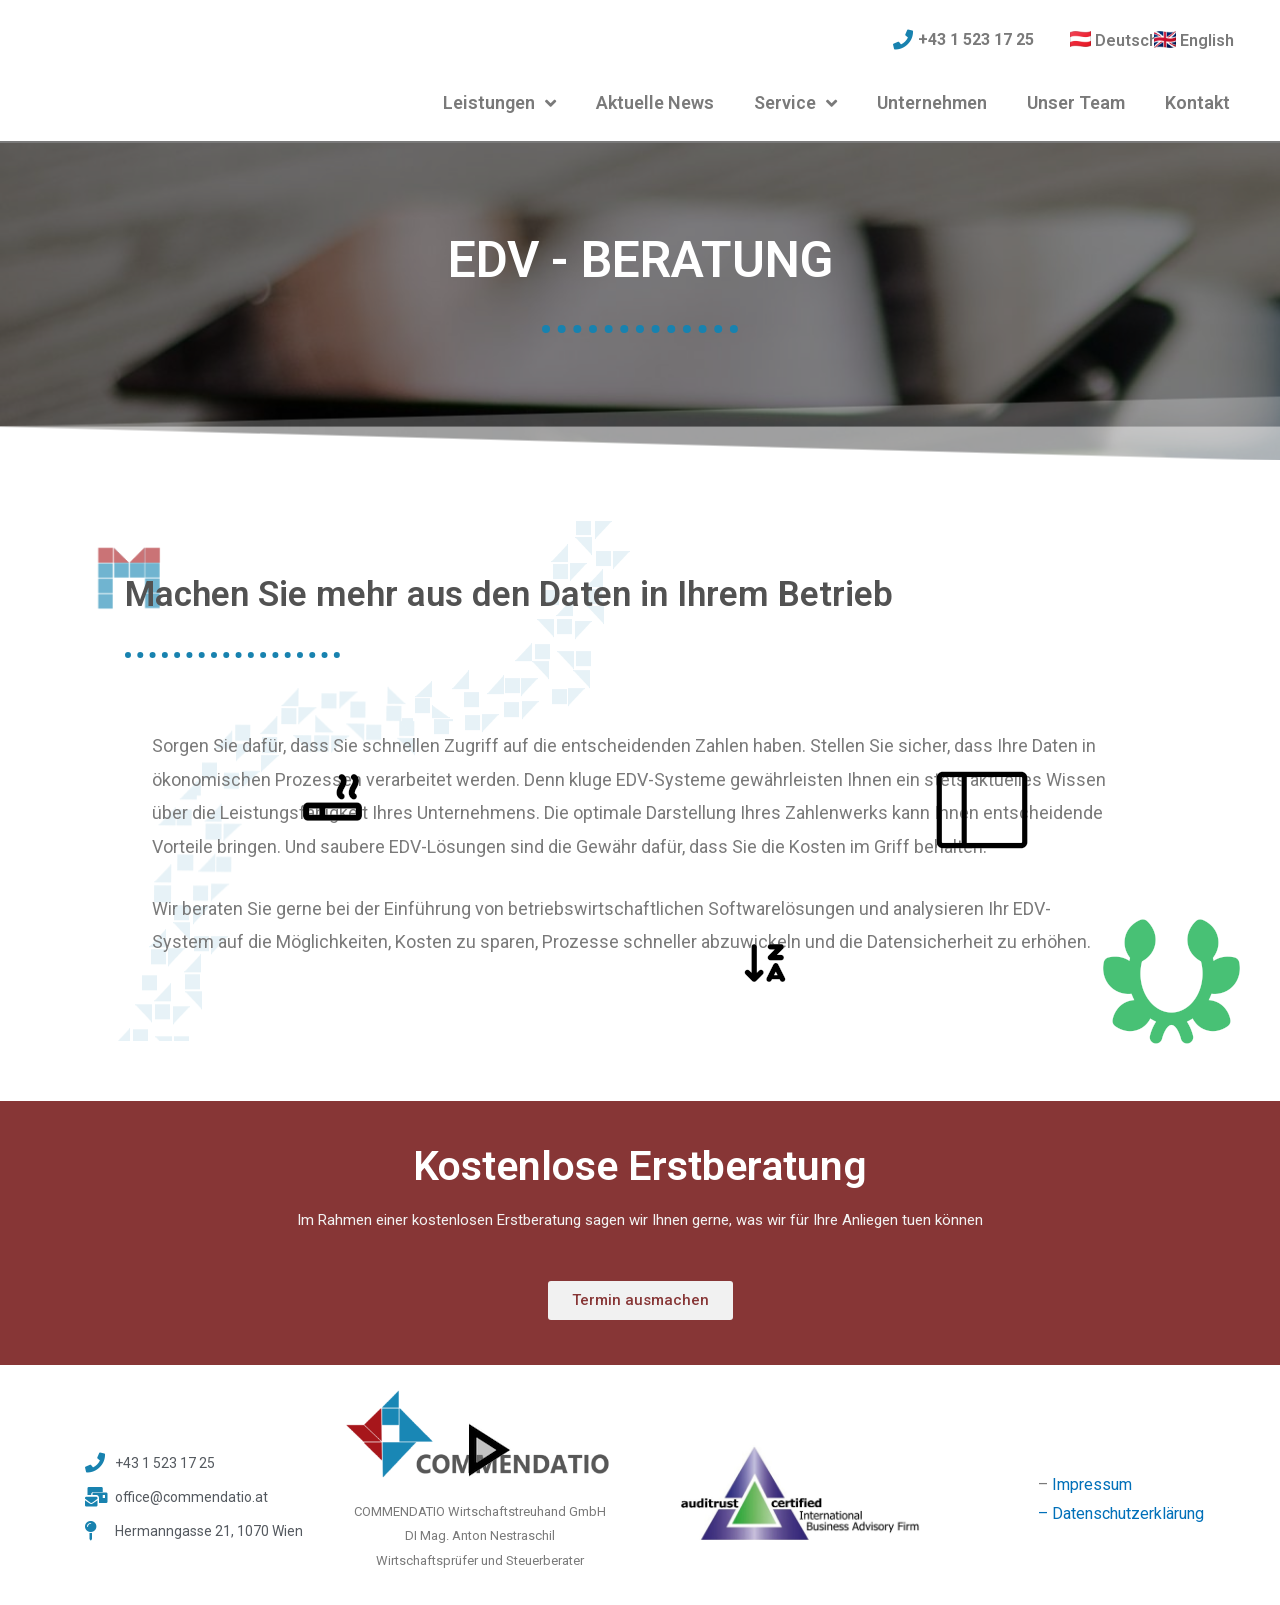  What do you see at coordinates (765, 963) in the screenshot?
I see `sort alphabetically in reverse order (Z to A)` at bounding box center [765, 963].